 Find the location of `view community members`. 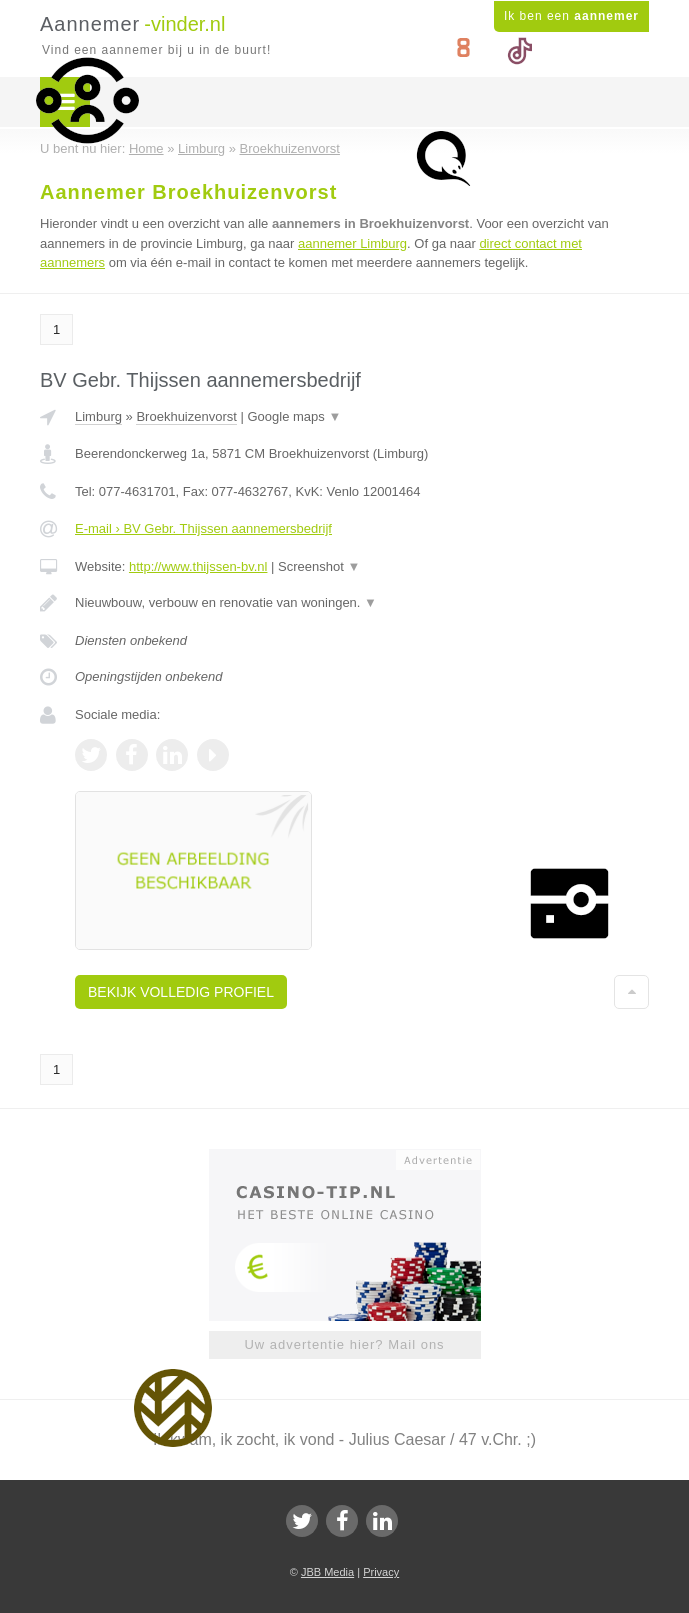

view community members is located at coordinates (87, 100).